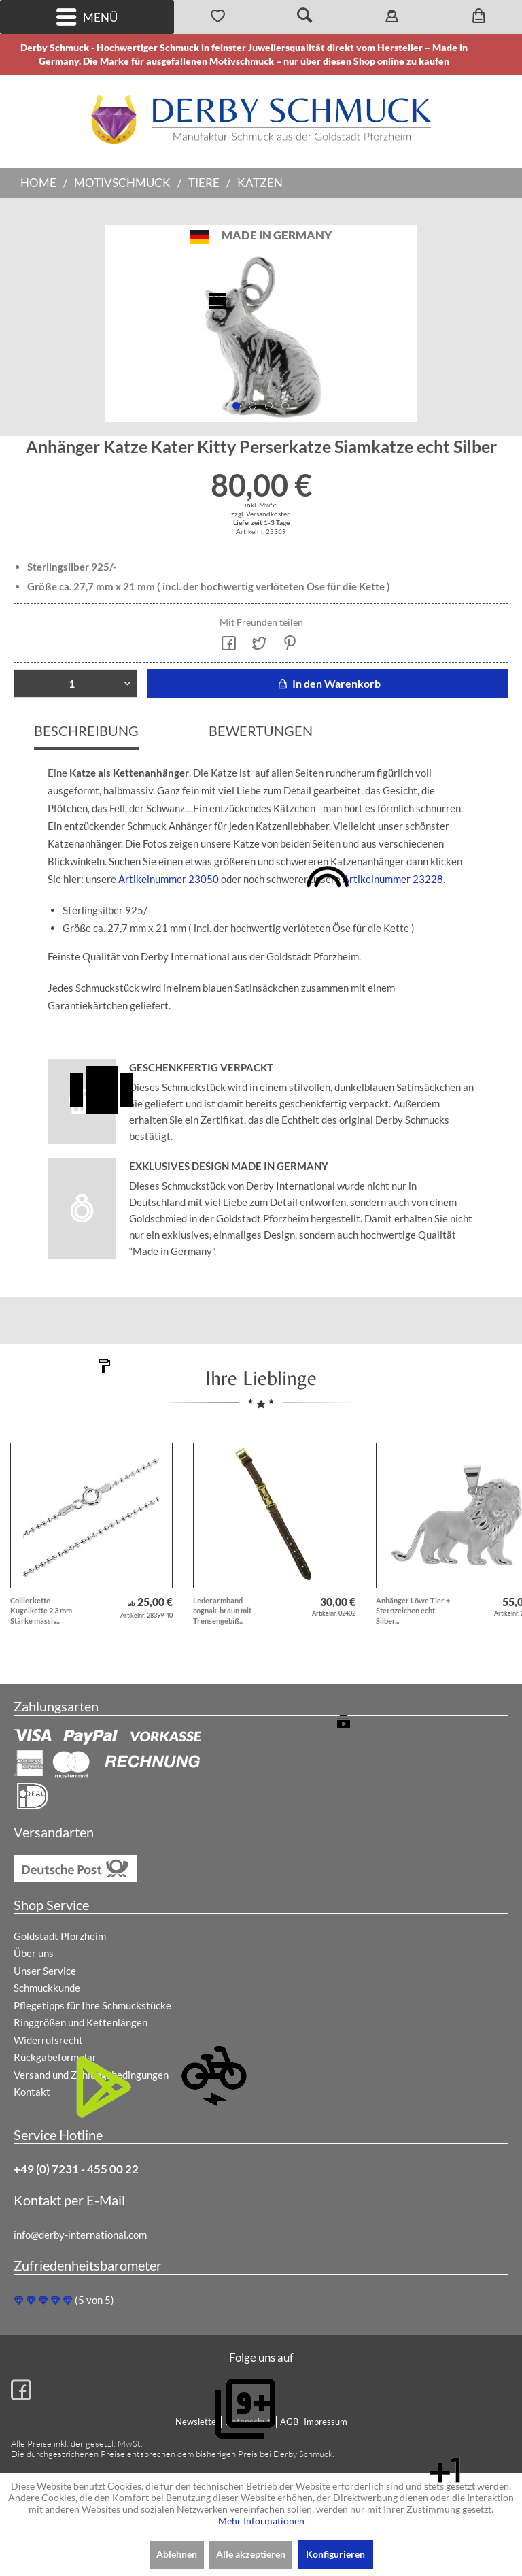 The width and height of the screenshot is (522, 2576). Describe the element at coordinates (218, 301) in the screenshot. I see `switch to day view in calendar` at that location.